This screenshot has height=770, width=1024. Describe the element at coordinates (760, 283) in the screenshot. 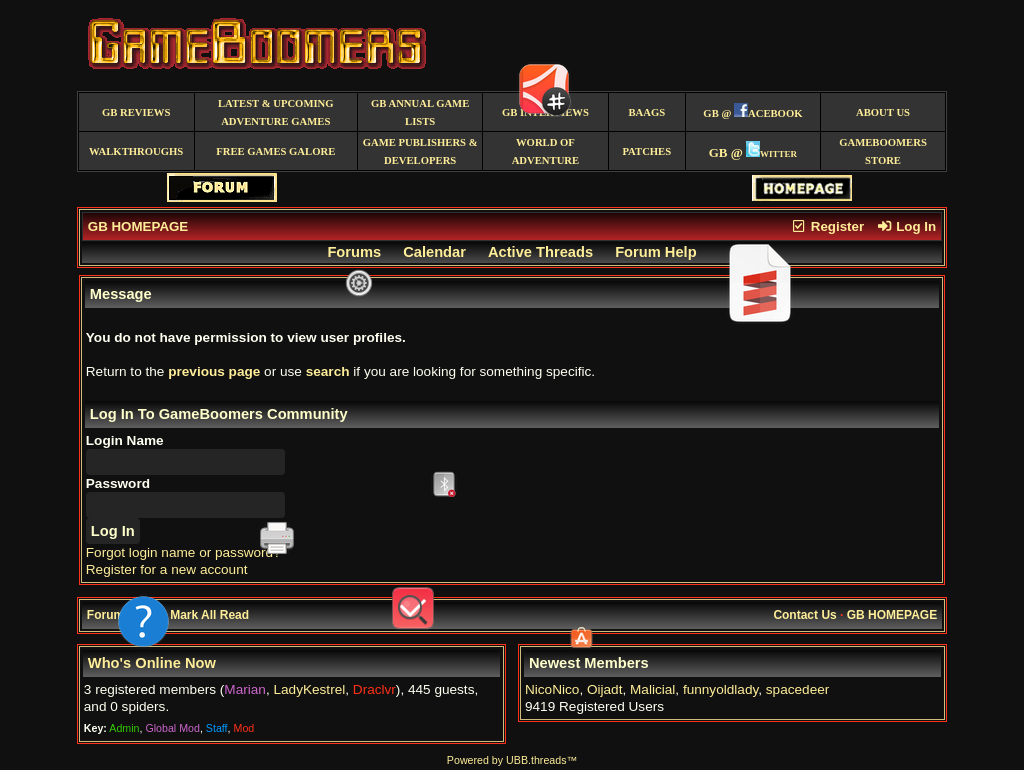

I see `a scala programming language source file` at that location.